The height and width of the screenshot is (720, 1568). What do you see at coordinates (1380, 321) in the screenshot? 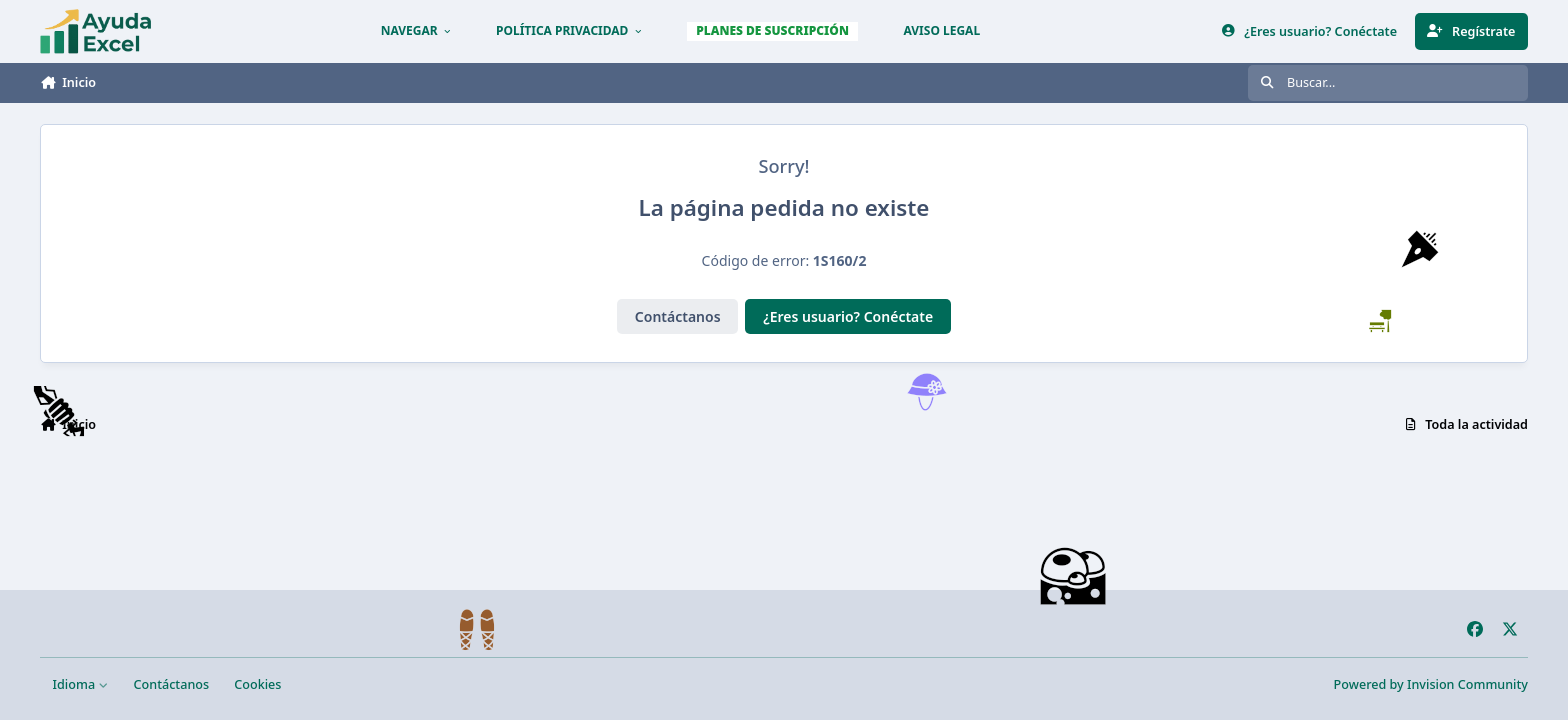
I see `find nearby parks or rest areas` at bounding box center [1380, 321].